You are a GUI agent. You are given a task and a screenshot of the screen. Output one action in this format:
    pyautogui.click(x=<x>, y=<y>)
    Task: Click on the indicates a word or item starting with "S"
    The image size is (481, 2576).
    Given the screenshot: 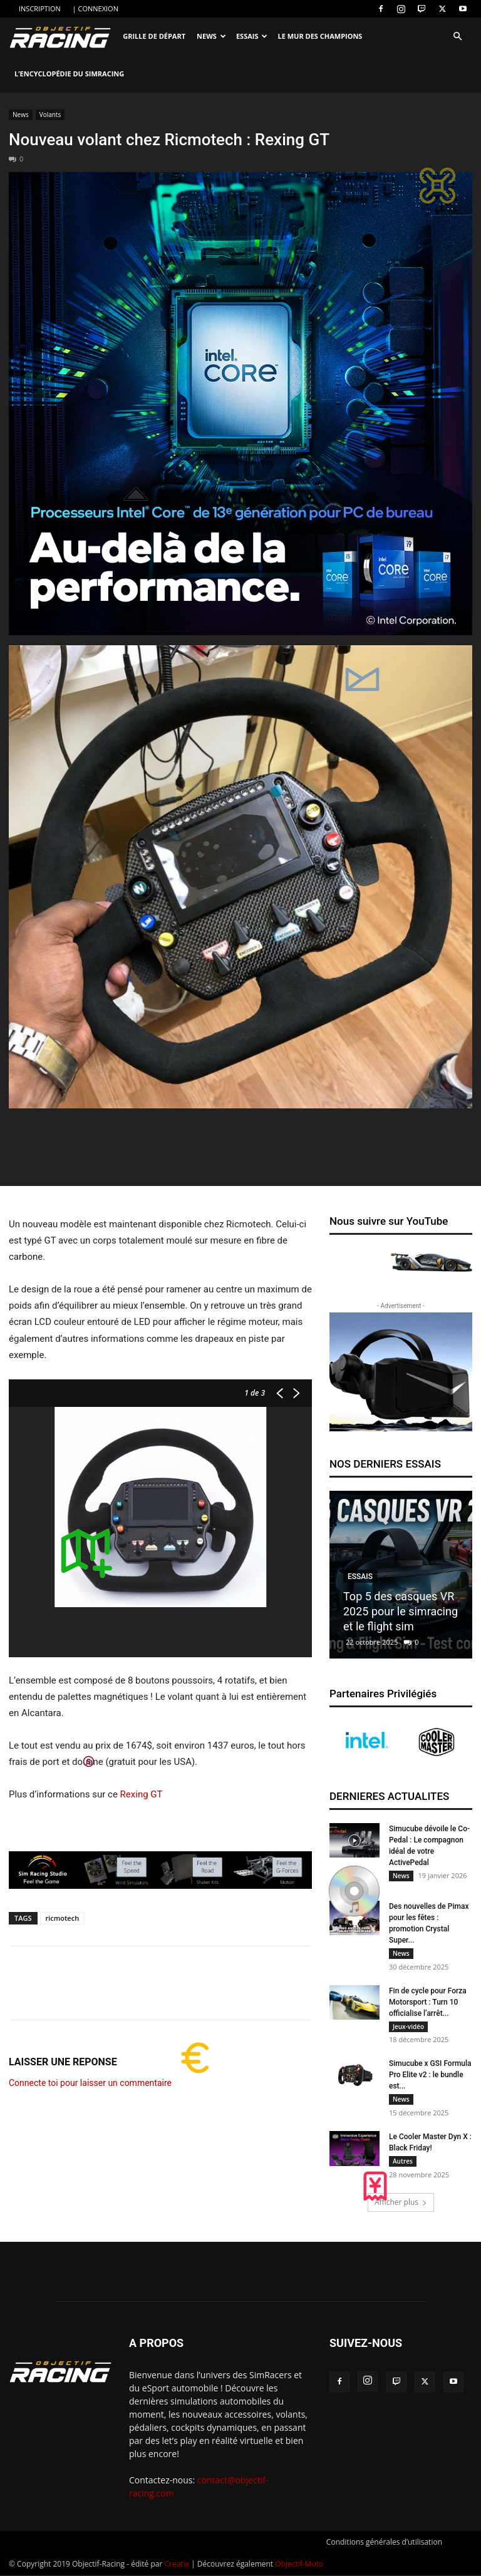 What is the action you would take?
    pyautogui.click(x=88, y=1761)
    